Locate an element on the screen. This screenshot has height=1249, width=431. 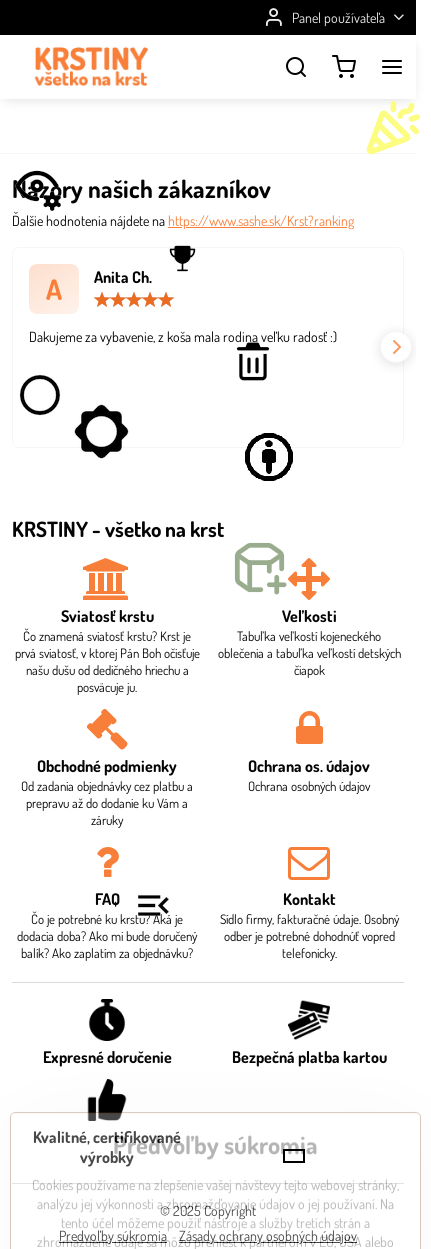
manage visibility settings is located at coordinates (37, 186).